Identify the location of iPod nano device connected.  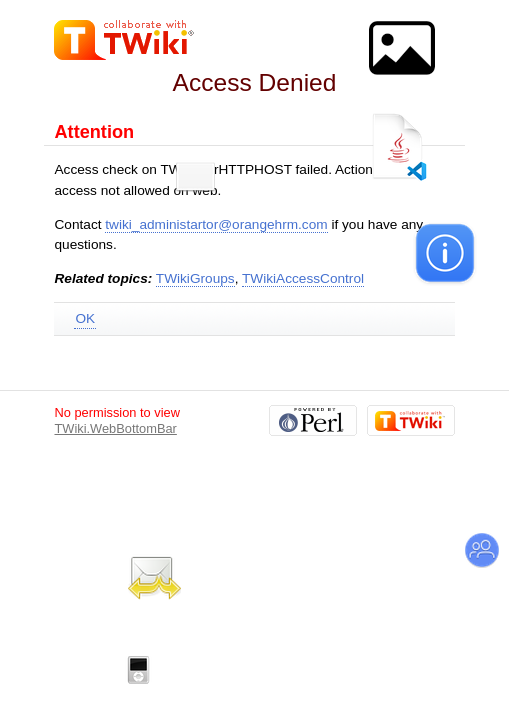
(138, 663).